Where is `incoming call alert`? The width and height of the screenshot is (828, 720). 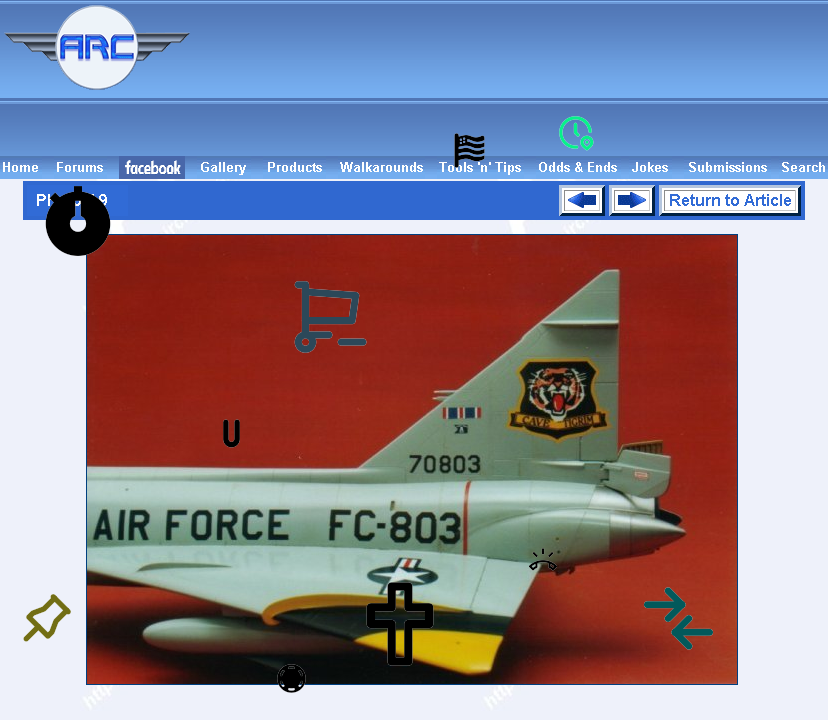
incoming call alert is located at coordinates (543, 560).